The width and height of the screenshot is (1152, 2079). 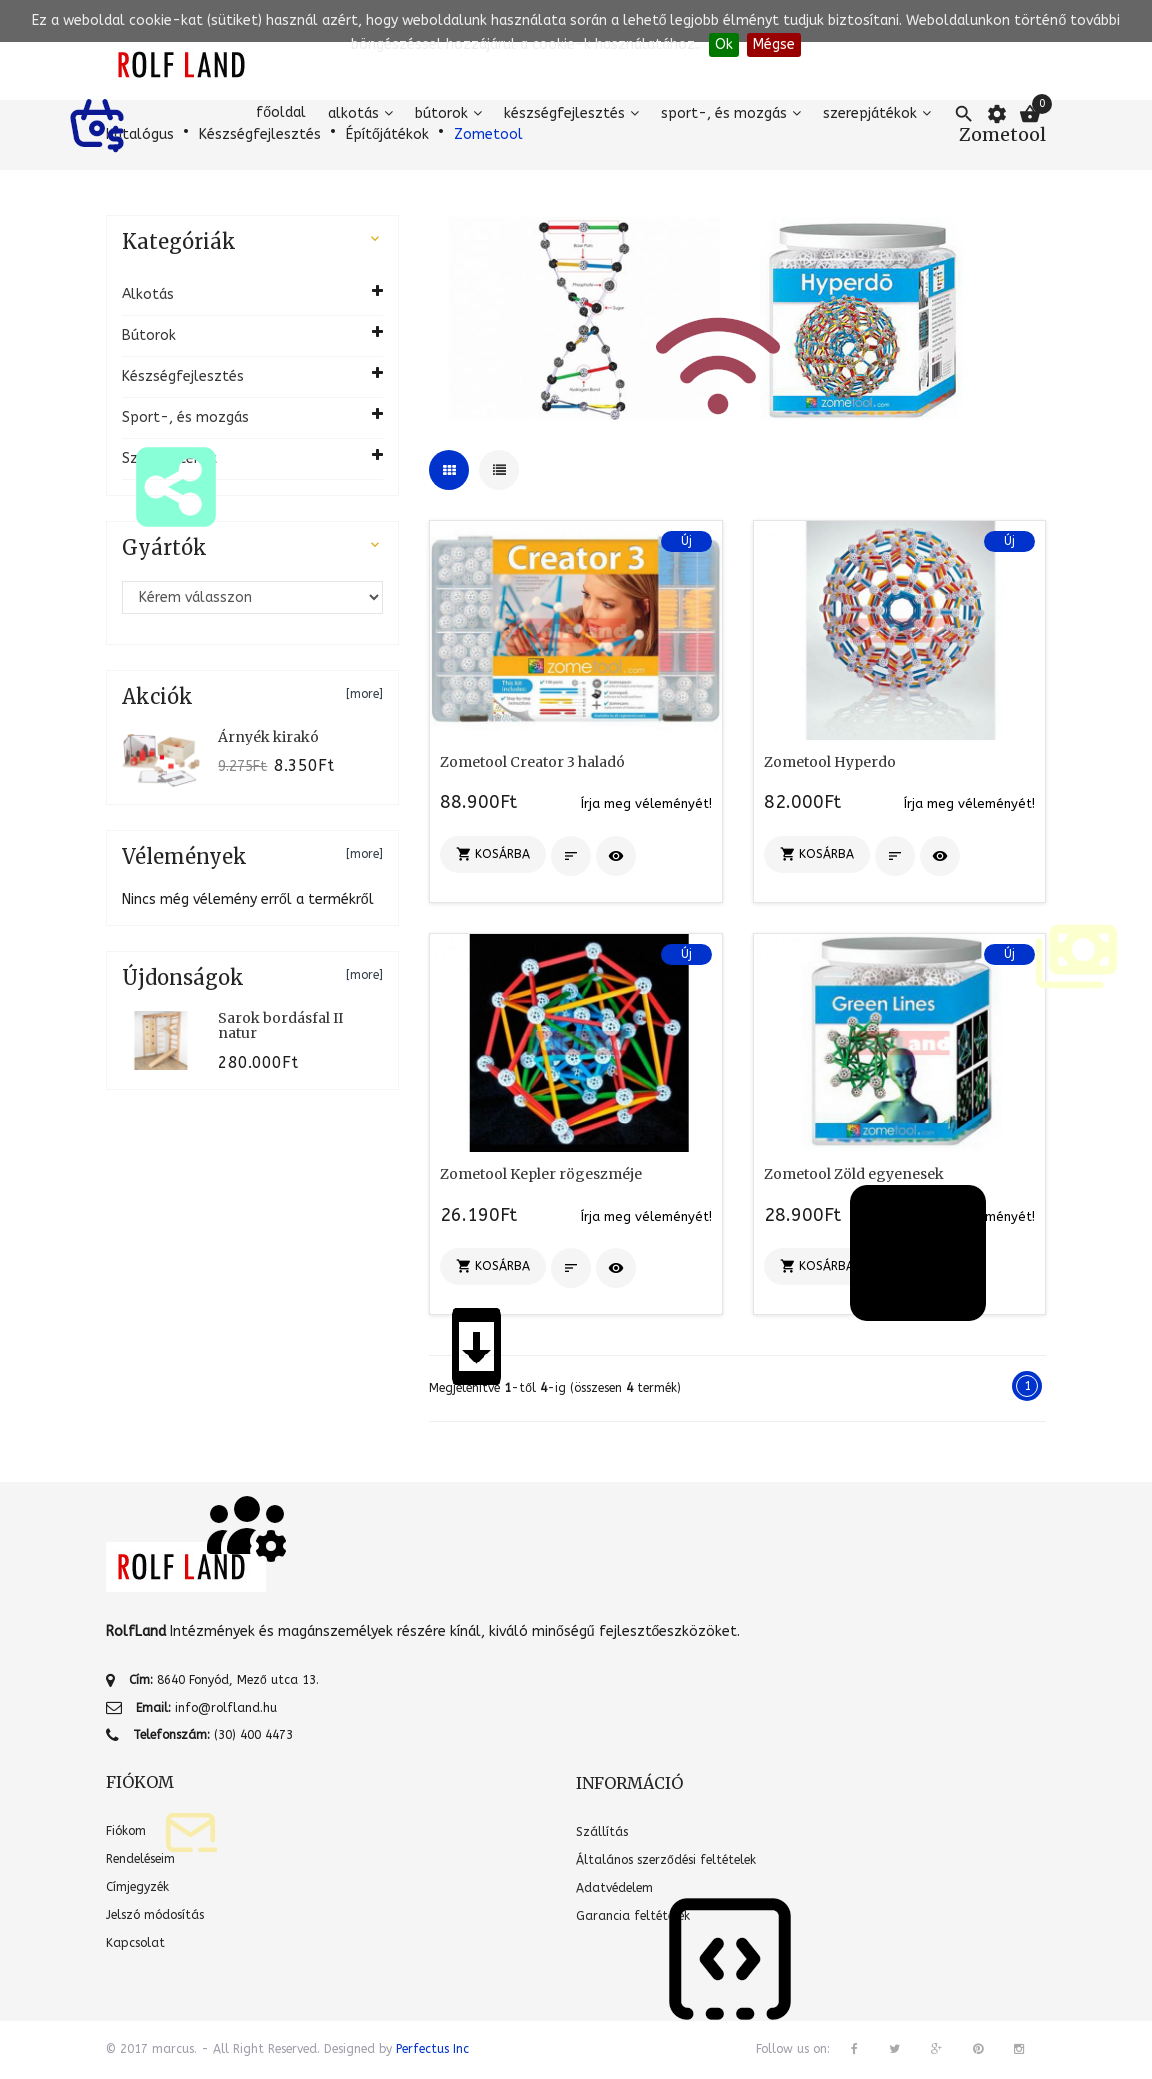 What do you see at coordinates (918, 1253) in the screenshot?
I see `a filled checkbox or selected state` at bounding box center [918, 1253].